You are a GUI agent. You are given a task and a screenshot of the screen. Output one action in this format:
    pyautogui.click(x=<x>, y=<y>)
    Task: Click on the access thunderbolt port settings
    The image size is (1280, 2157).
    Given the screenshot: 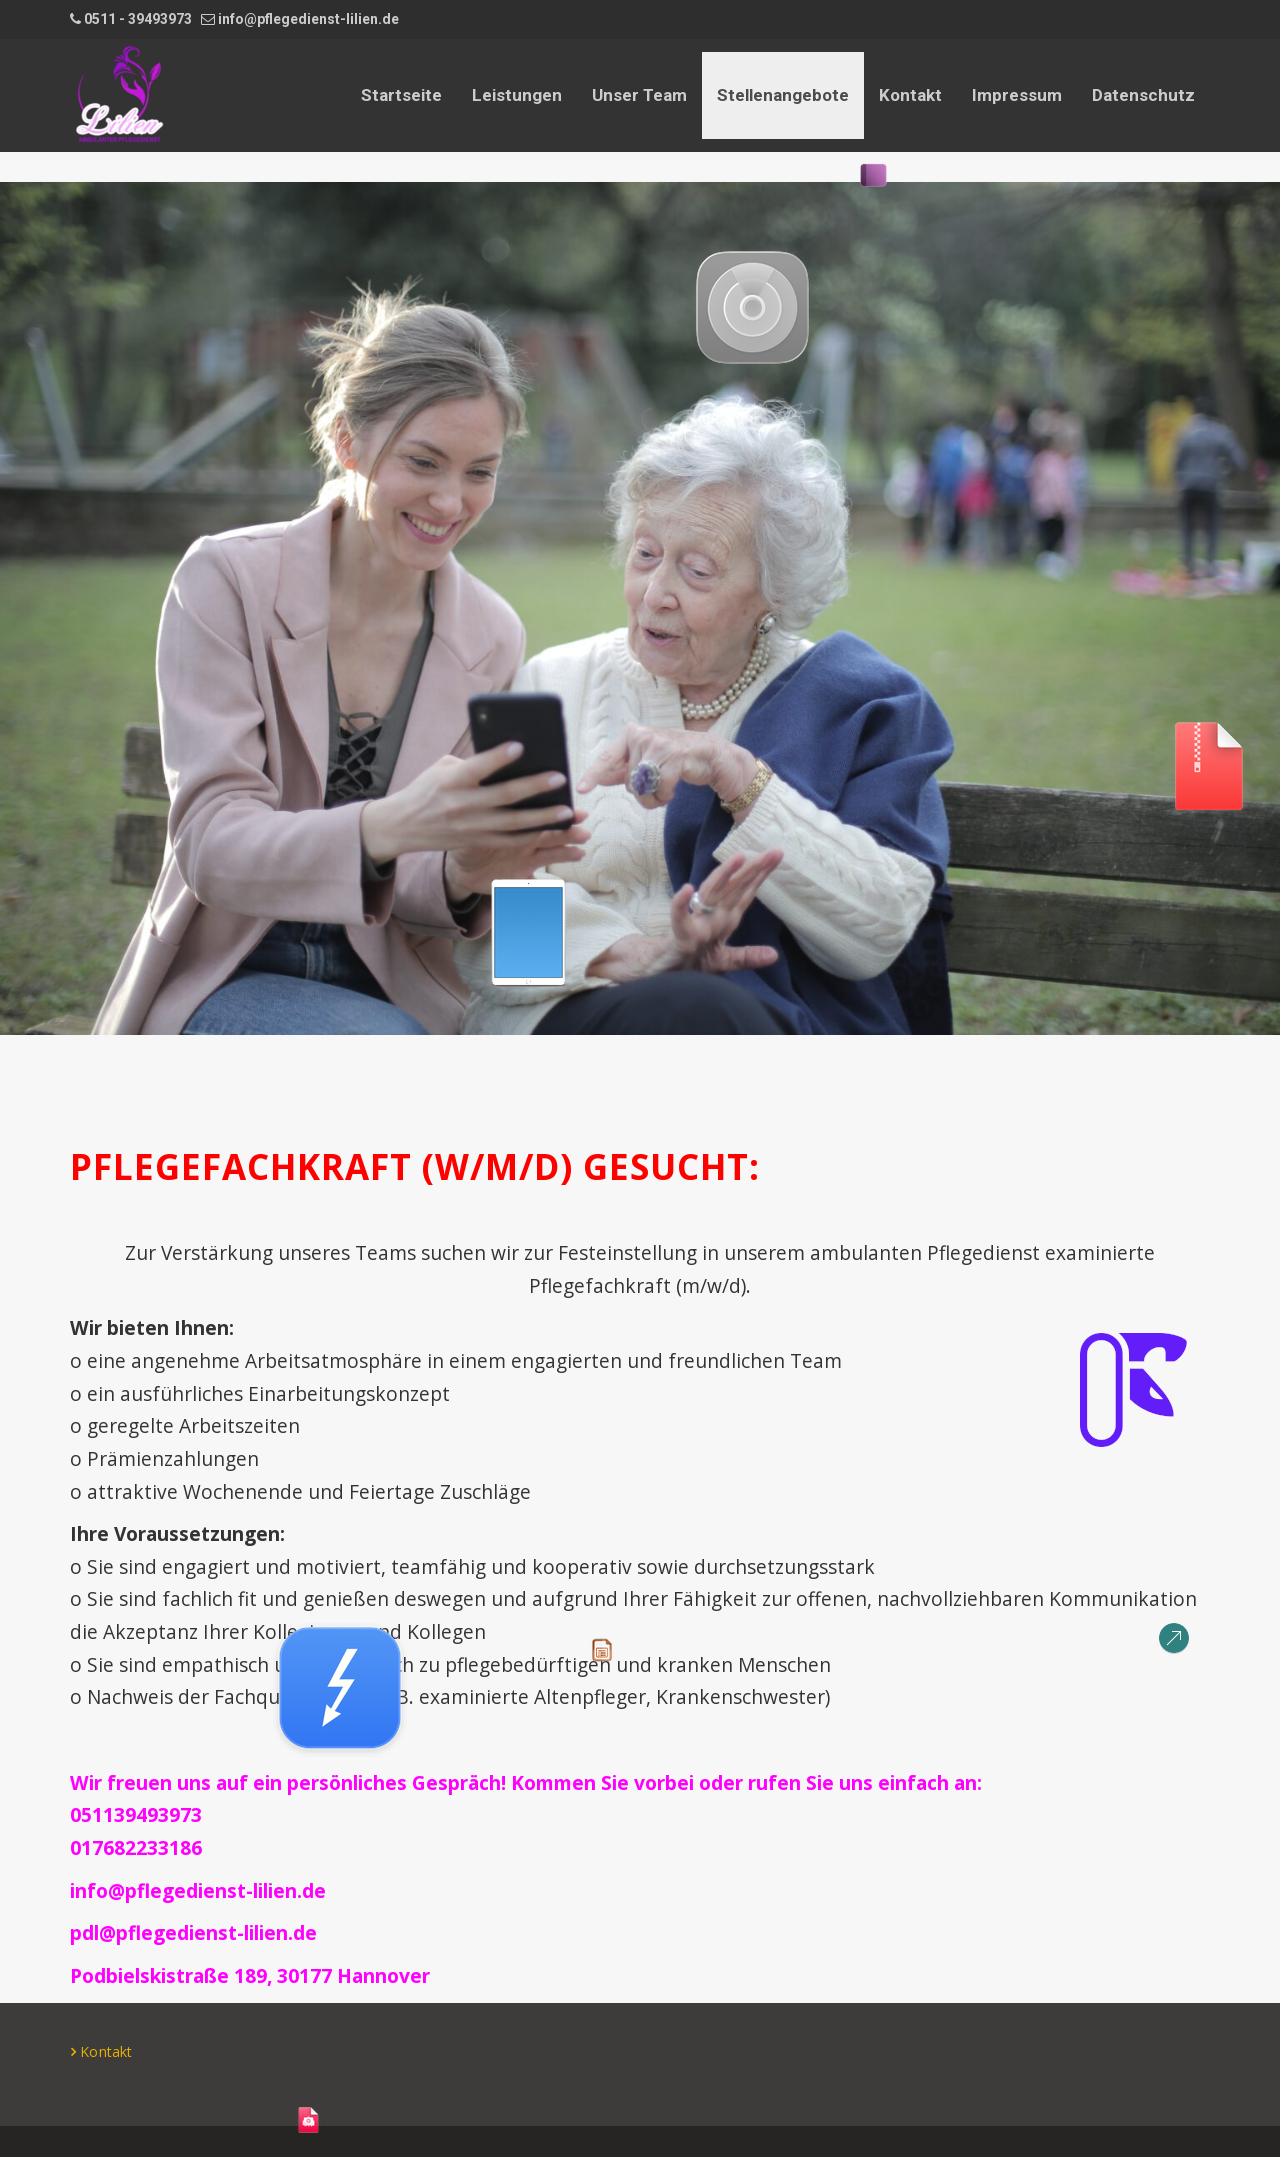 What is the action you would take?
    pyautogui.click(x=340, y=1690)
    